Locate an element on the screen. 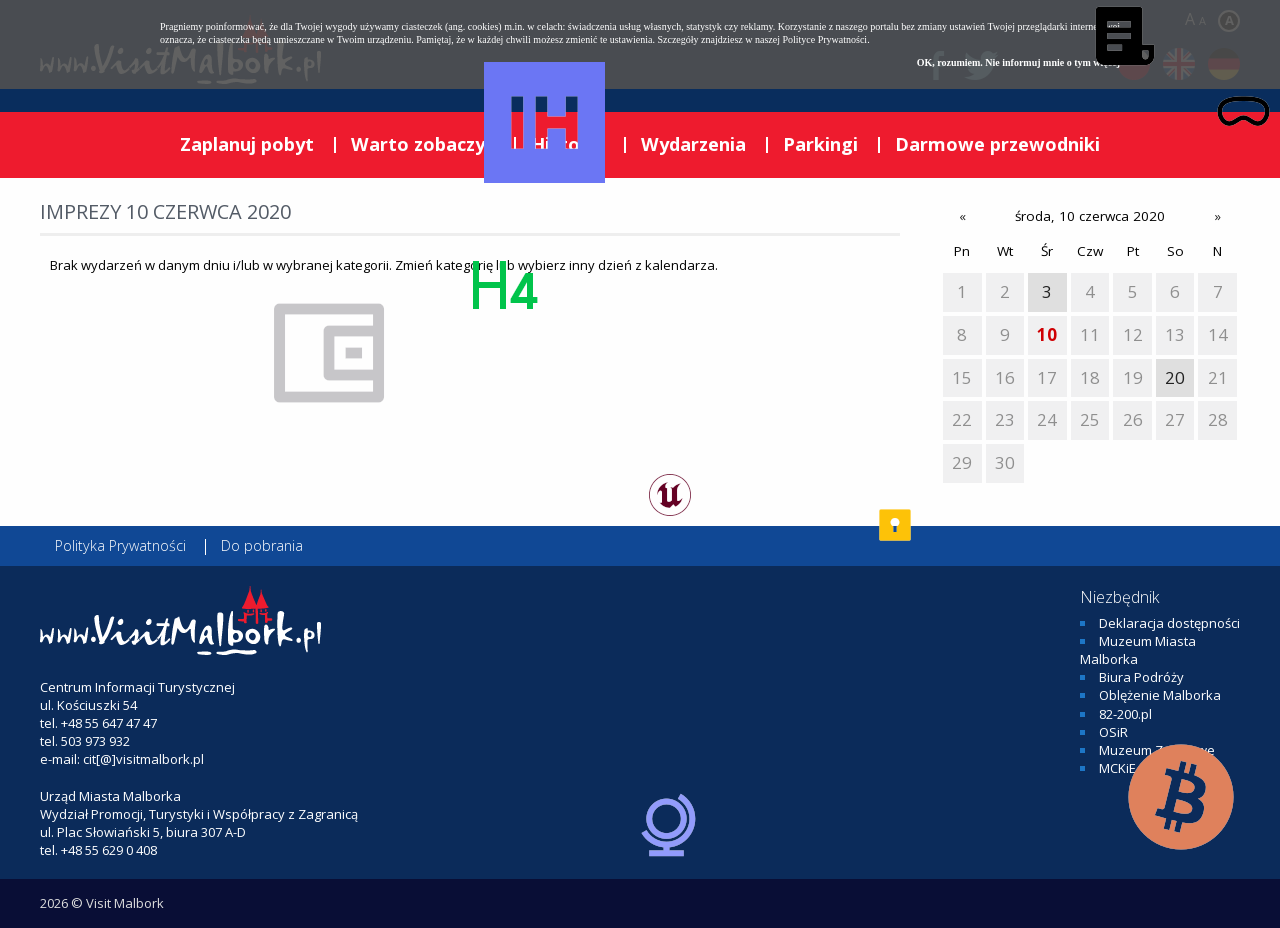 This screenshot has height=928, width=1280. unreal engine logo is located at coordinates (670, 495).